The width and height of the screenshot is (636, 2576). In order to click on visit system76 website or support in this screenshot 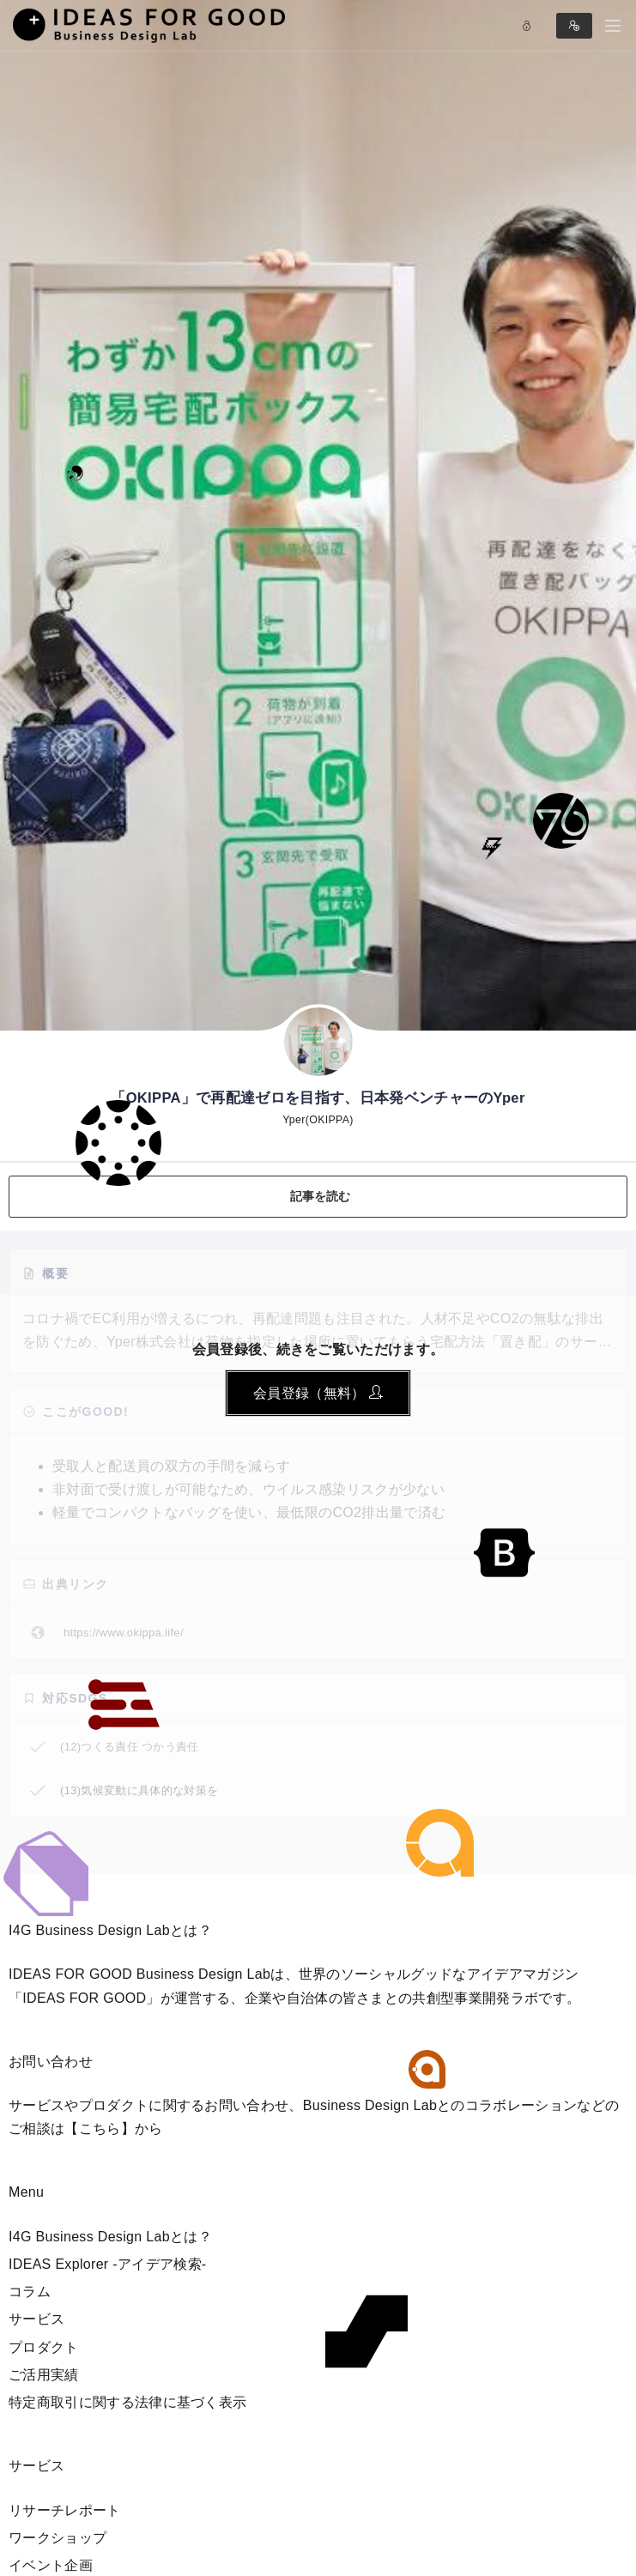, I will do `click(560, 820)`.